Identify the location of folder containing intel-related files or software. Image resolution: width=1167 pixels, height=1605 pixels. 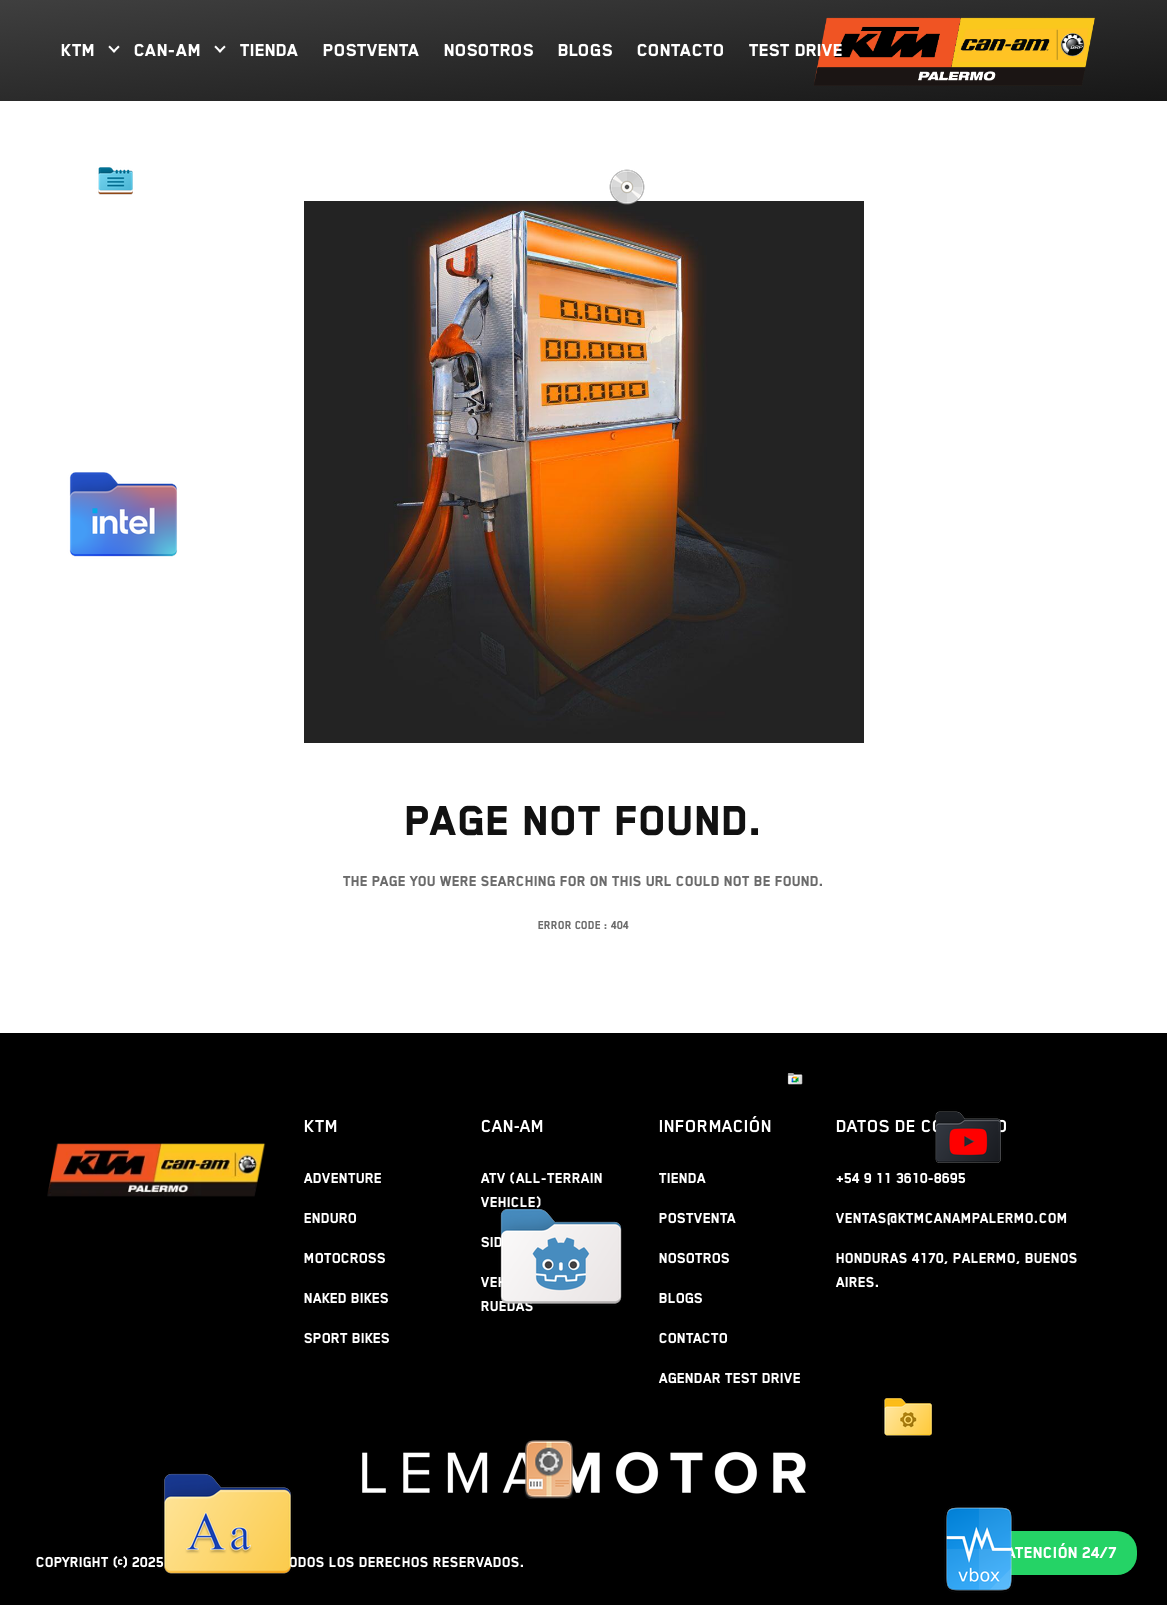
(123, 517).